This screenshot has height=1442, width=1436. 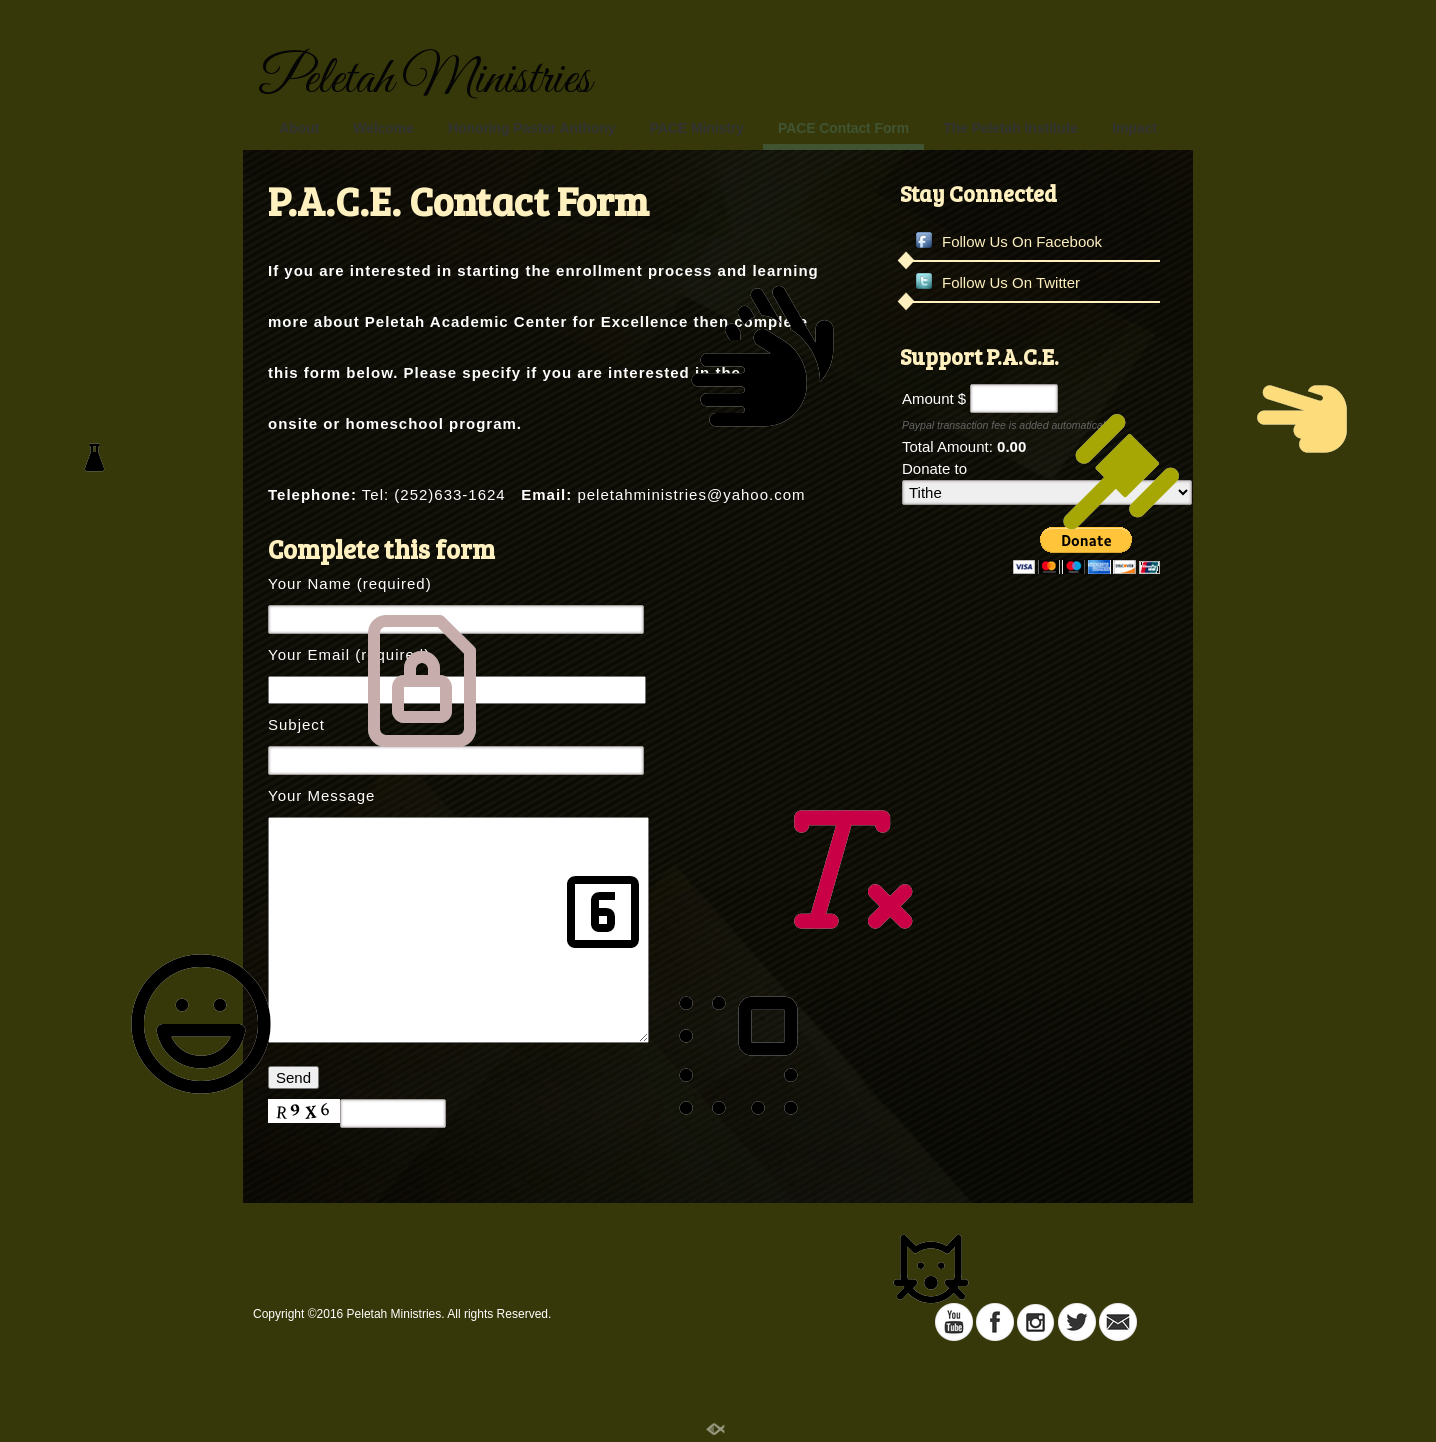 What do you see at coordinates (94, 457) in the screenshot?
I see `access lab or experimental features` at bounding box center [94, 457].